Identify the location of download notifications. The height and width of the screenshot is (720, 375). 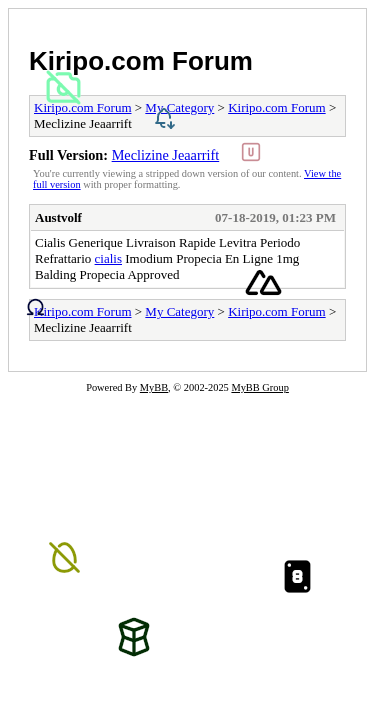
(164, 118).